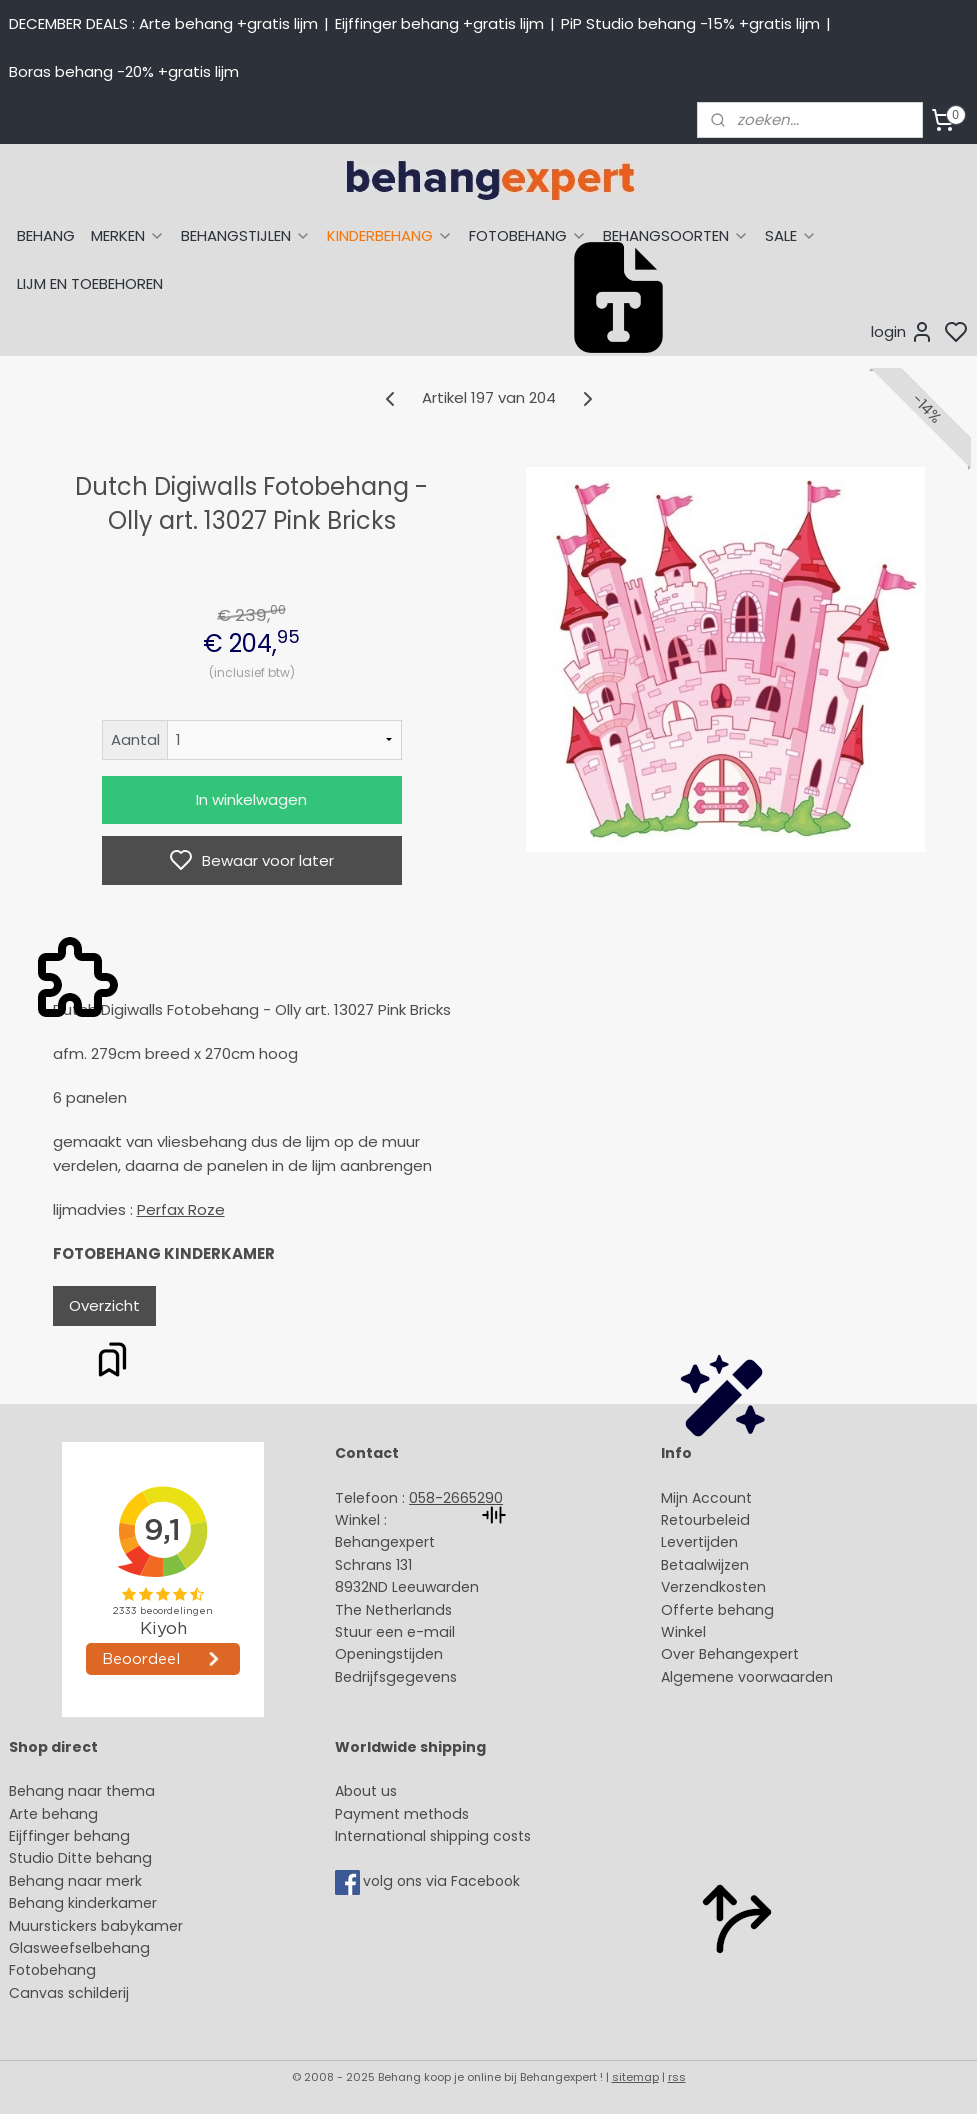  I want to click on apply automatic enhancements or effects, so click(724, 1398).